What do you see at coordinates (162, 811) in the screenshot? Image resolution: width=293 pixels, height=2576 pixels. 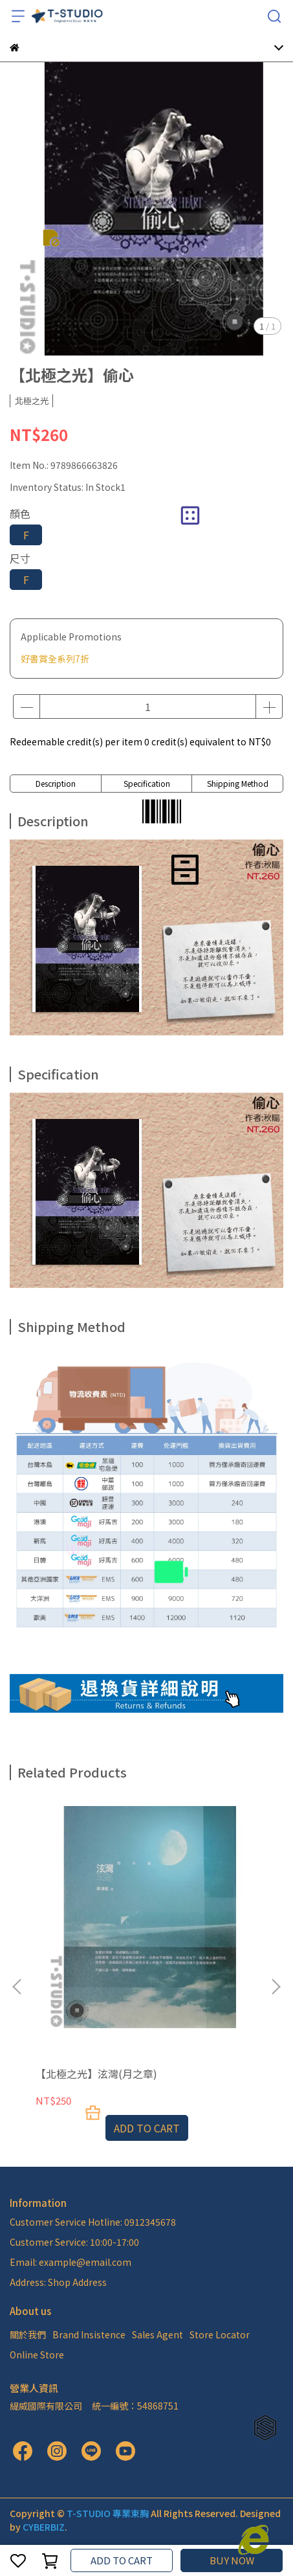 I see `link to Wikidata knowledge base` at bounding box center [162, 811].